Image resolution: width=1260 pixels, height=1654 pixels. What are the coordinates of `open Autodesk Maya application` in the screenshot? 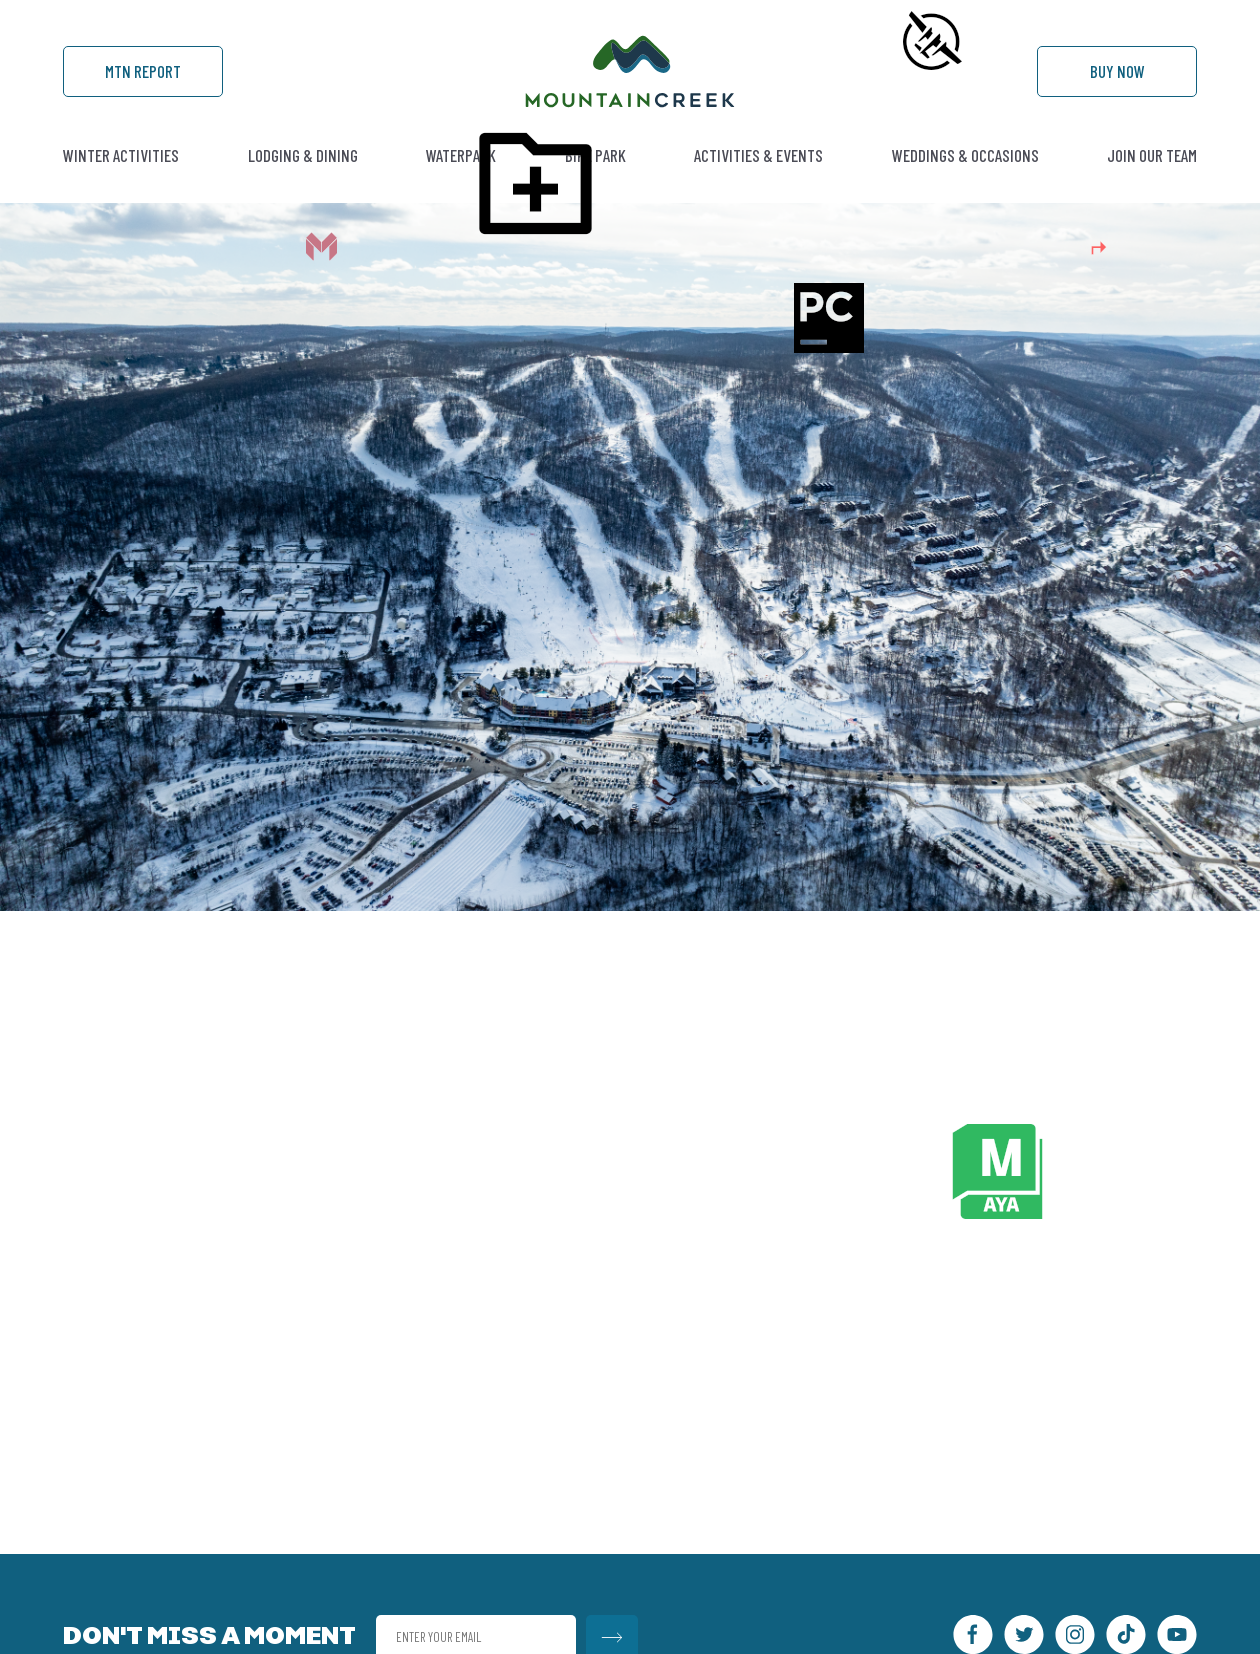 It's located at (997, 1171).